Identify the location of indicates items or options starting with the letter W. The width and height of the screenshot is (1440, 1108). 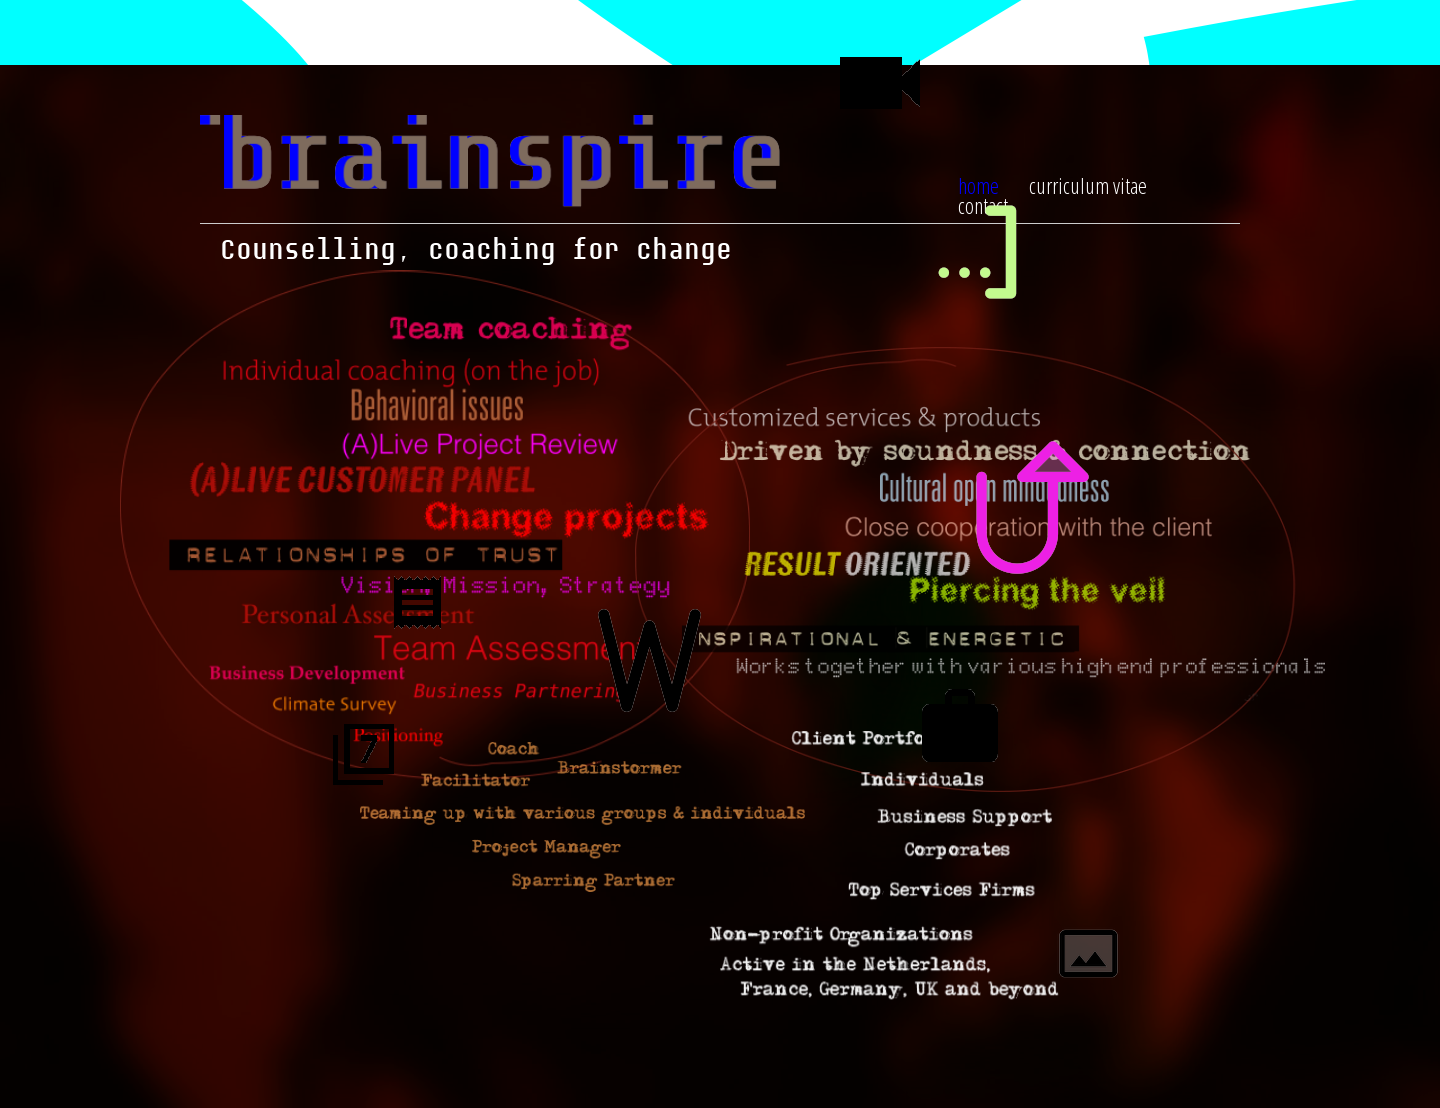
(649, 660).